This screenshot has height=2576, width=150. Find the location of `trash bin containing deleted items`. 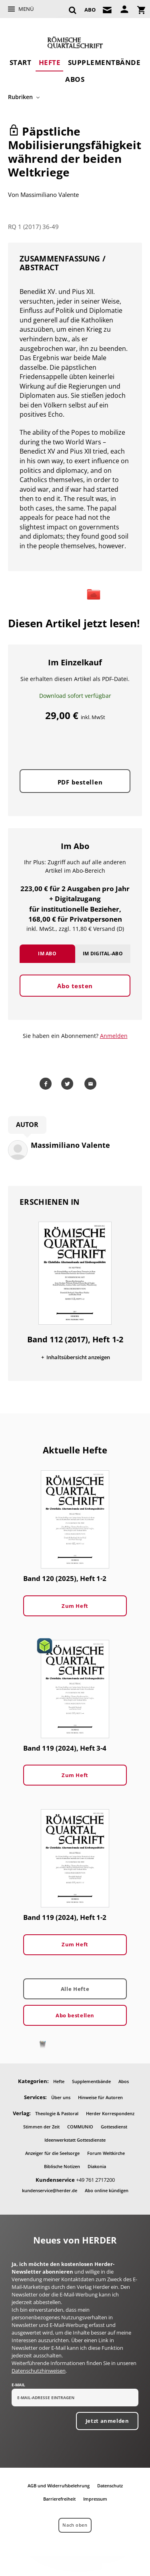

trash bin containing deleted items is located at coordinates (42, 2044).